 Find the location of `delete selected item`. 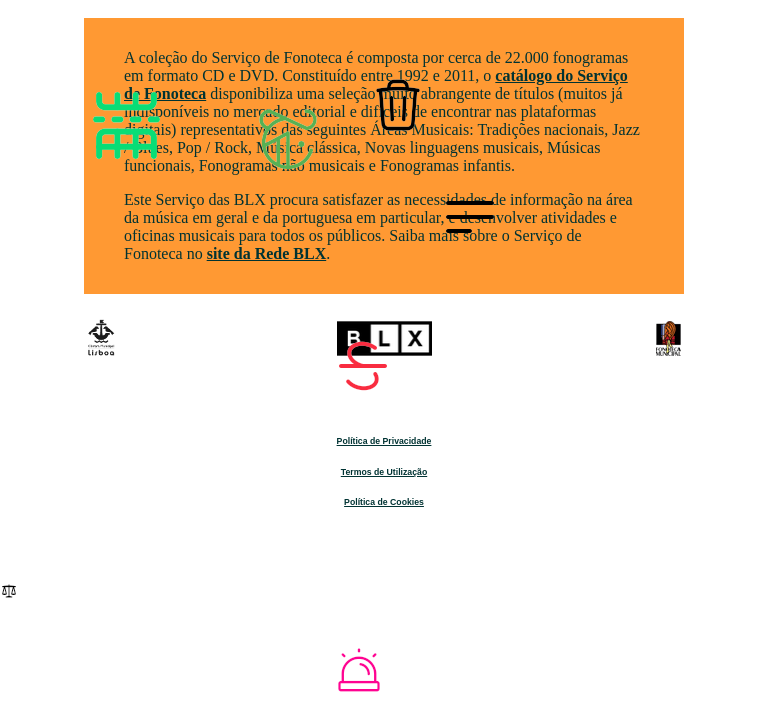

delete selected item is located at coordinates (398, 105).